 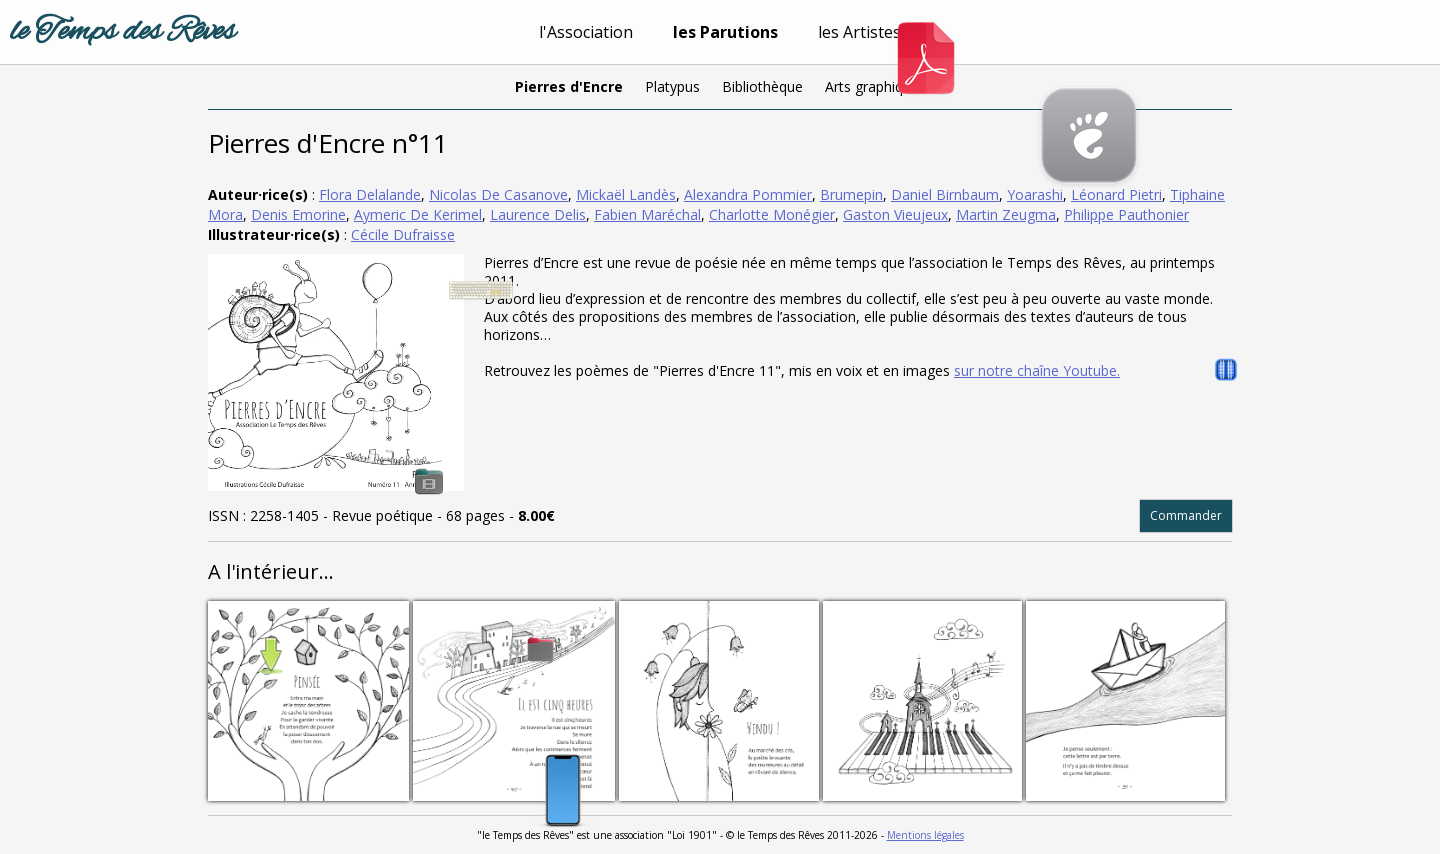 I want to click on connect to or manage your iPhone, so click(x=563, y=791).